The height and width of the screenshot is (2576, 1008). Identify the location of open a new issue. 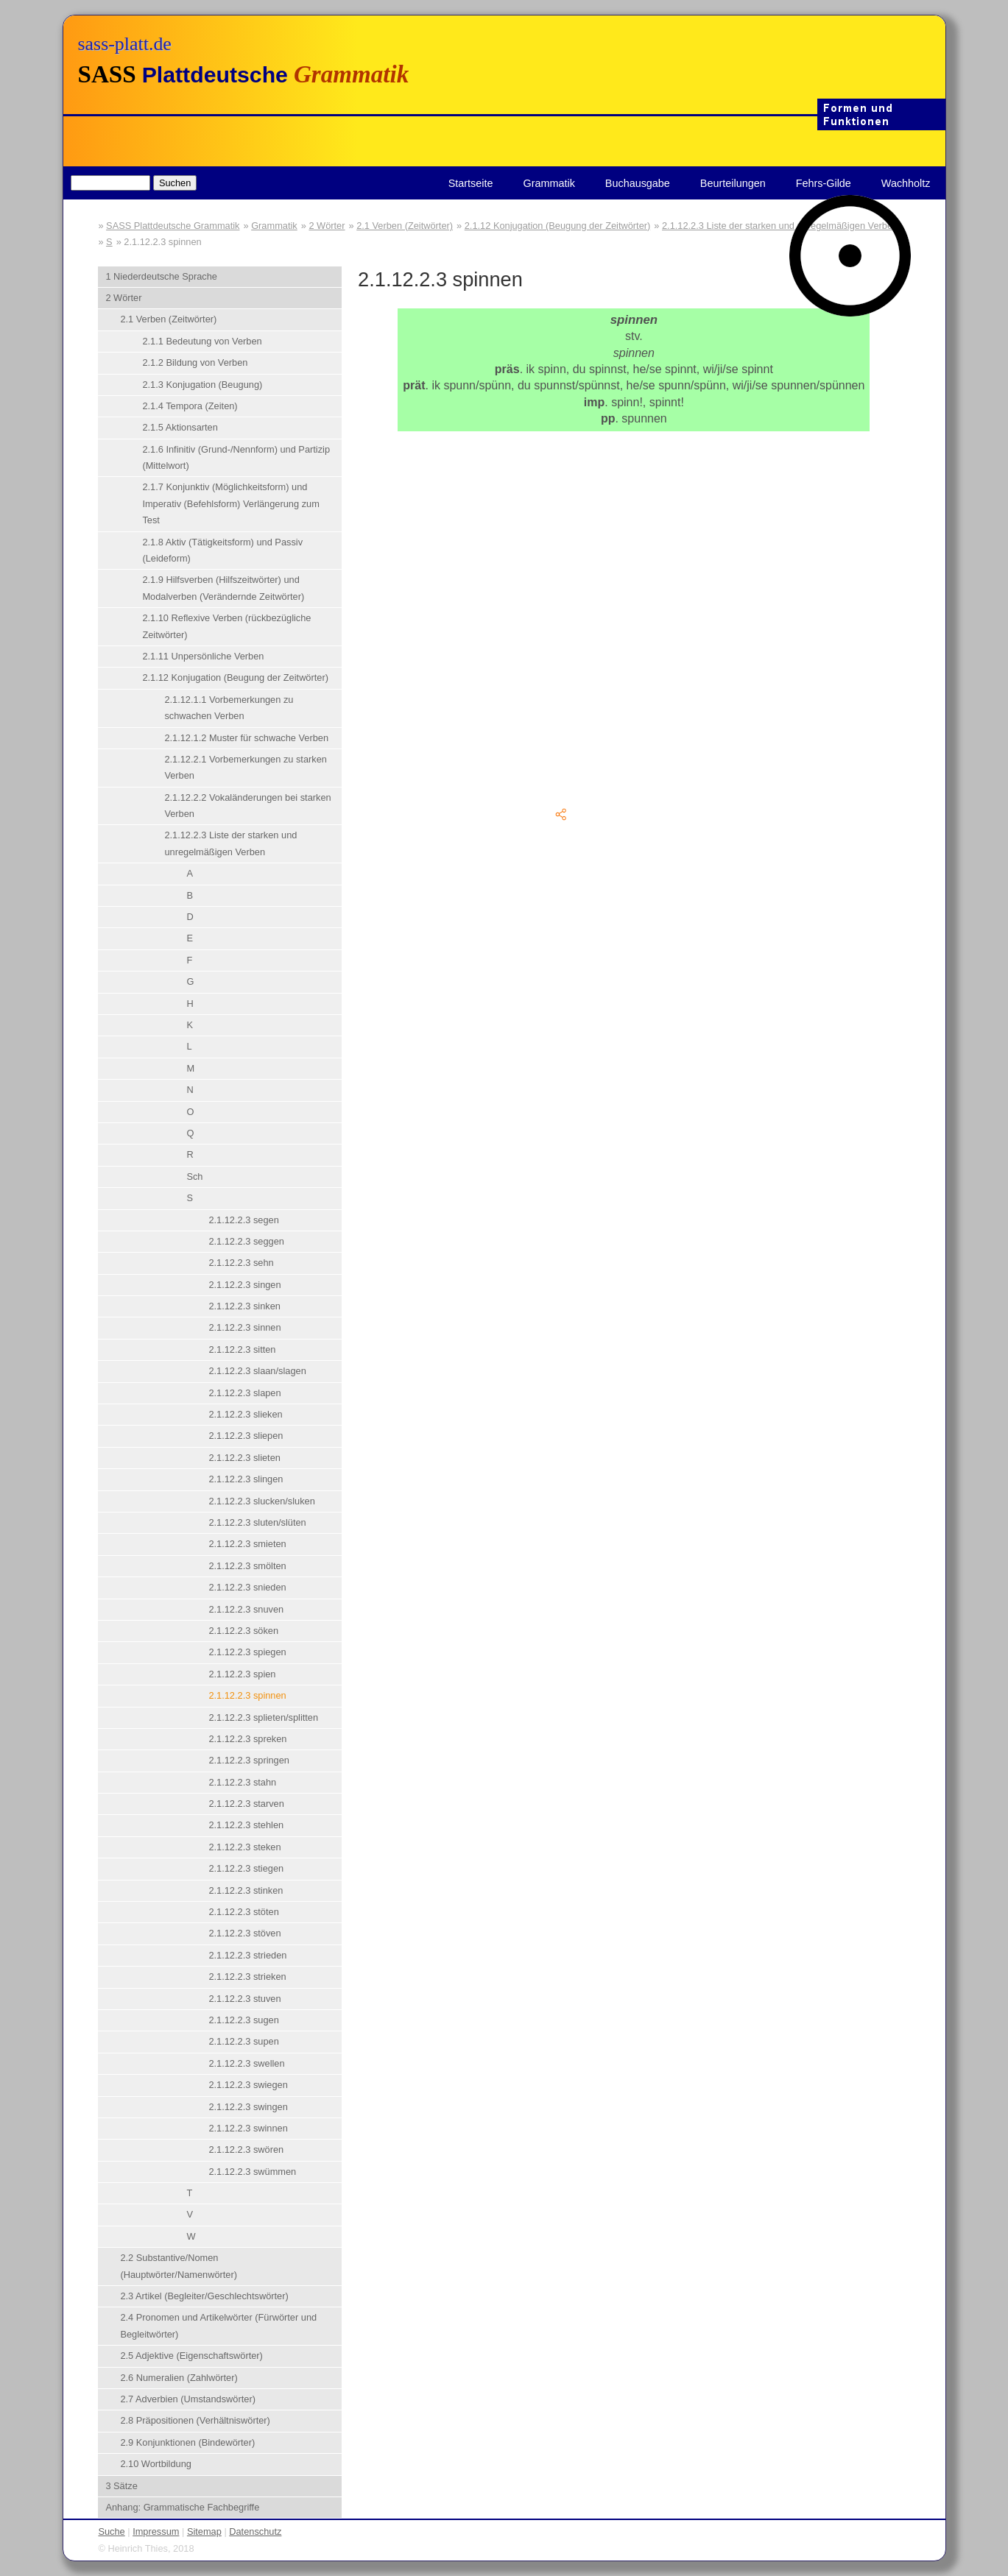
(850, 255).